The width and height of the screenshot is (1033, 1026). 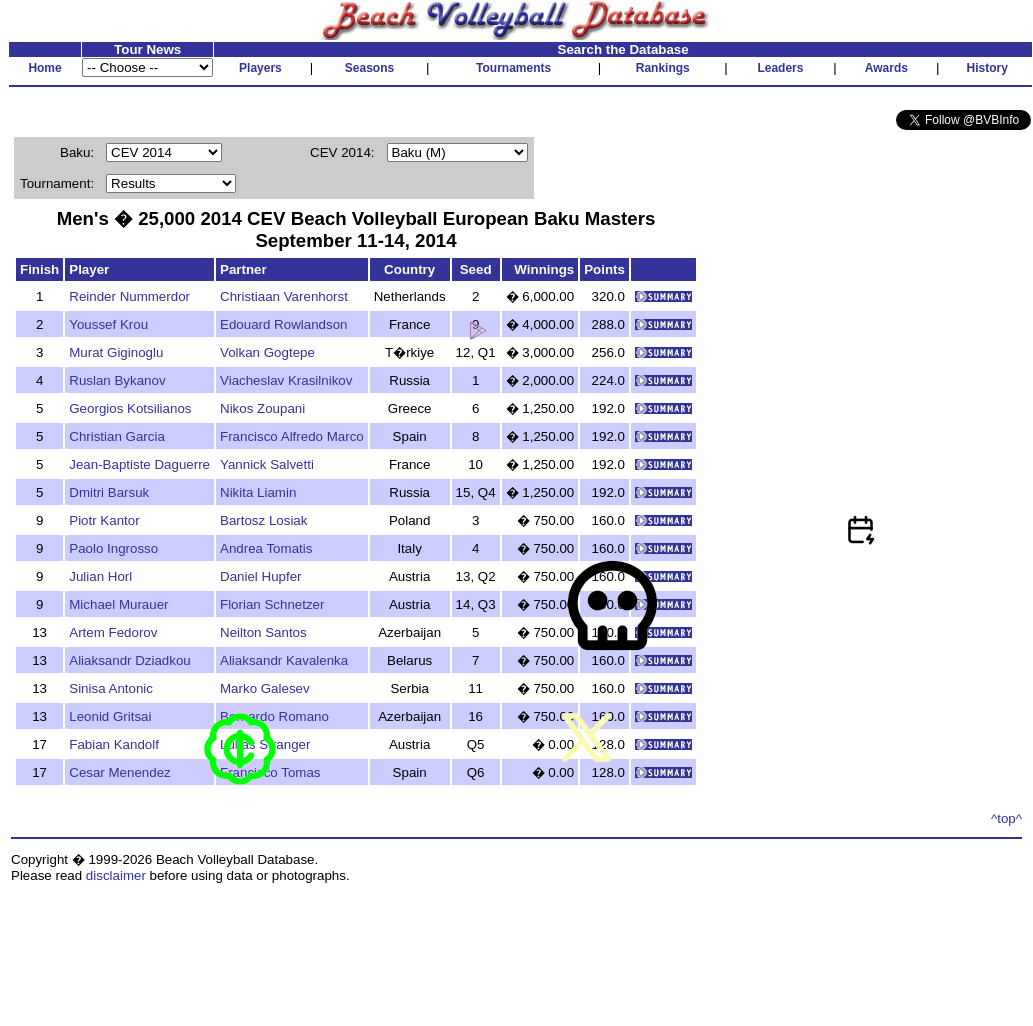 What do you see at coordinates (476, 330) in the screenshot?
I see `open the google play store` at bounding box center [476, 330].